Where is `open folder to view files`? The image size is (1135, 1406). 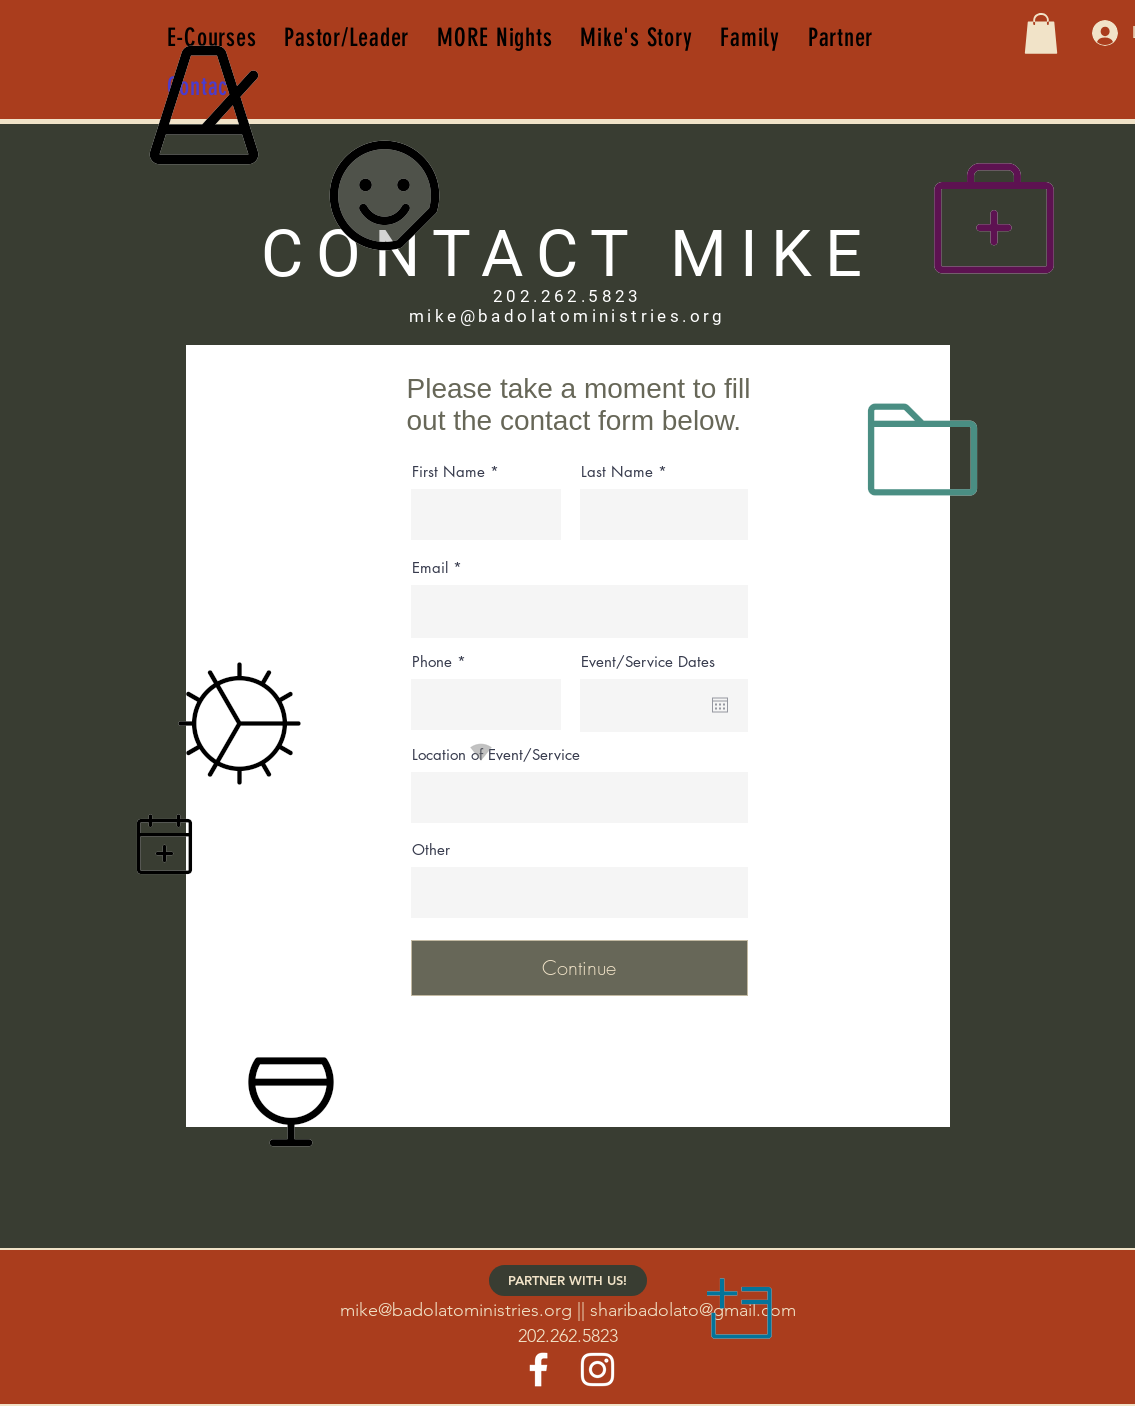
open folder to view files is located at coordinates (922, 449).